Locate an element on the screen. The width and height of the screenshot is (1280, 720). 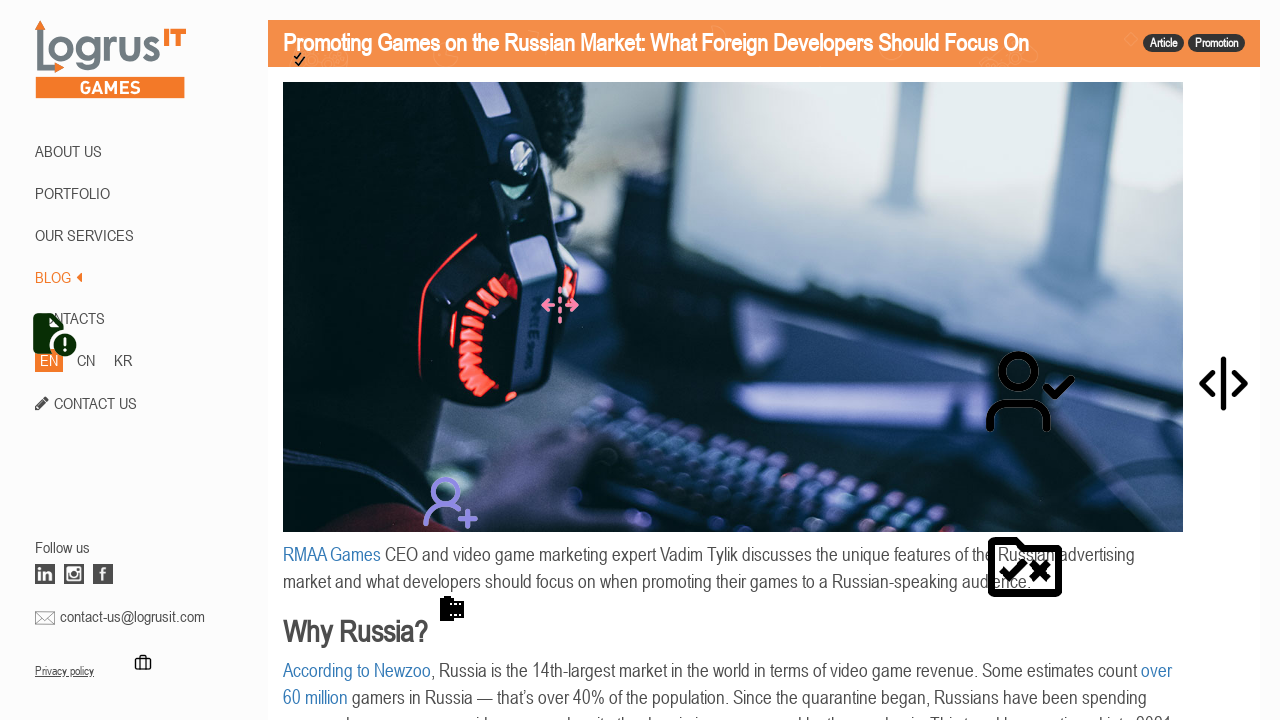
verify or approve a user account is located at coordinates (1030, 391).